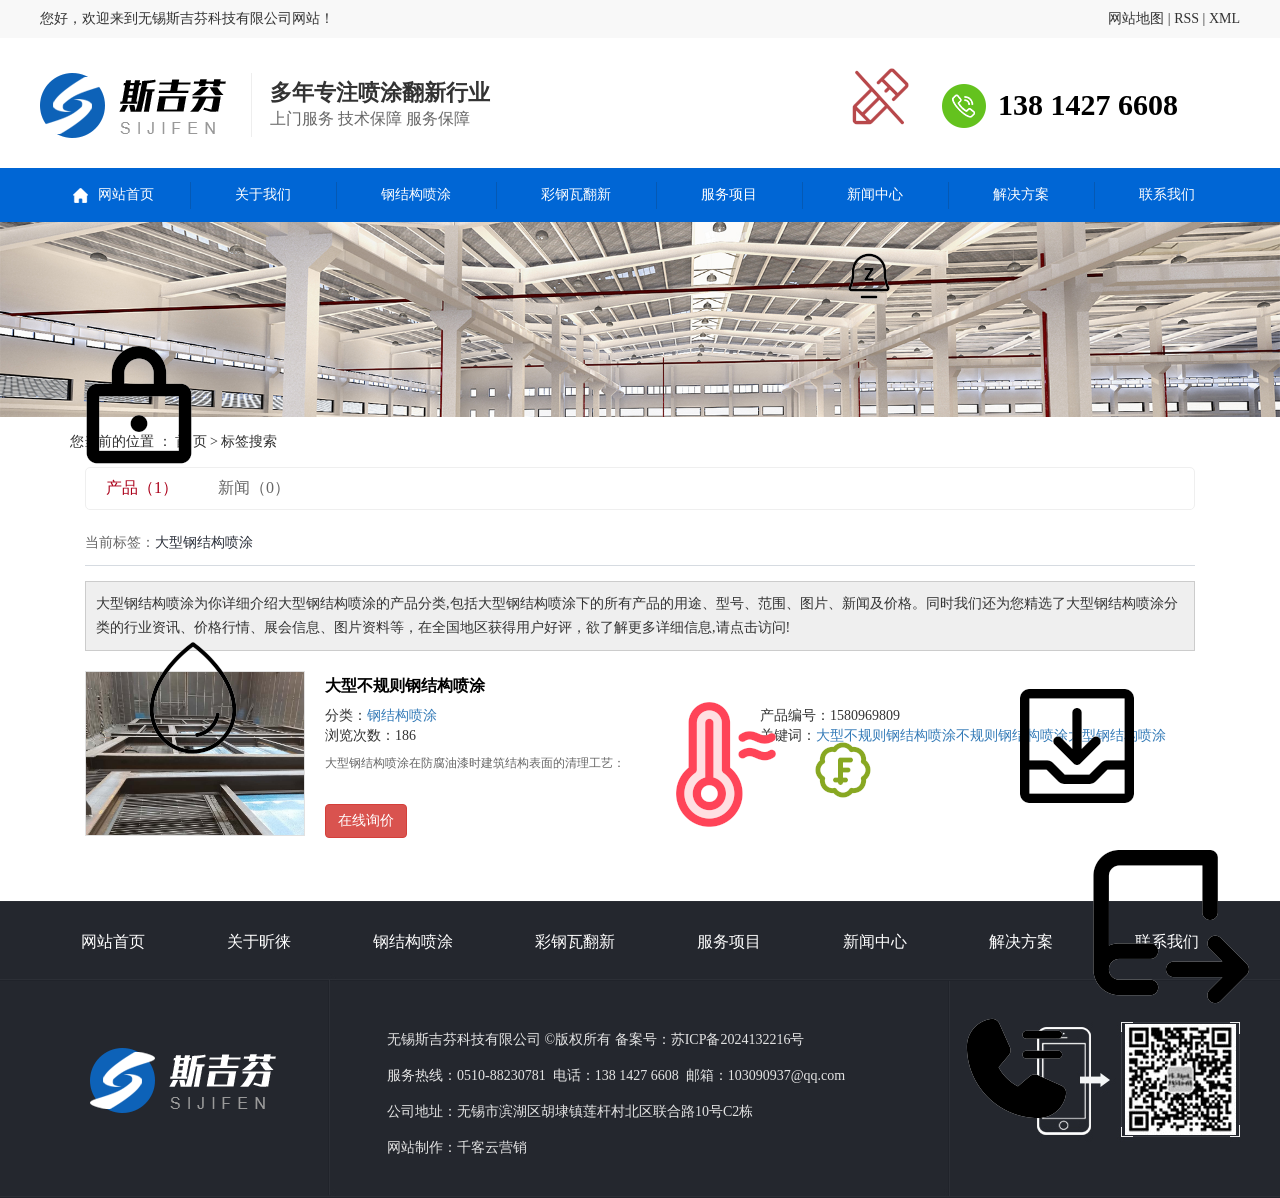  I want to click on download file to inbox or tray, so click(1077, 746).